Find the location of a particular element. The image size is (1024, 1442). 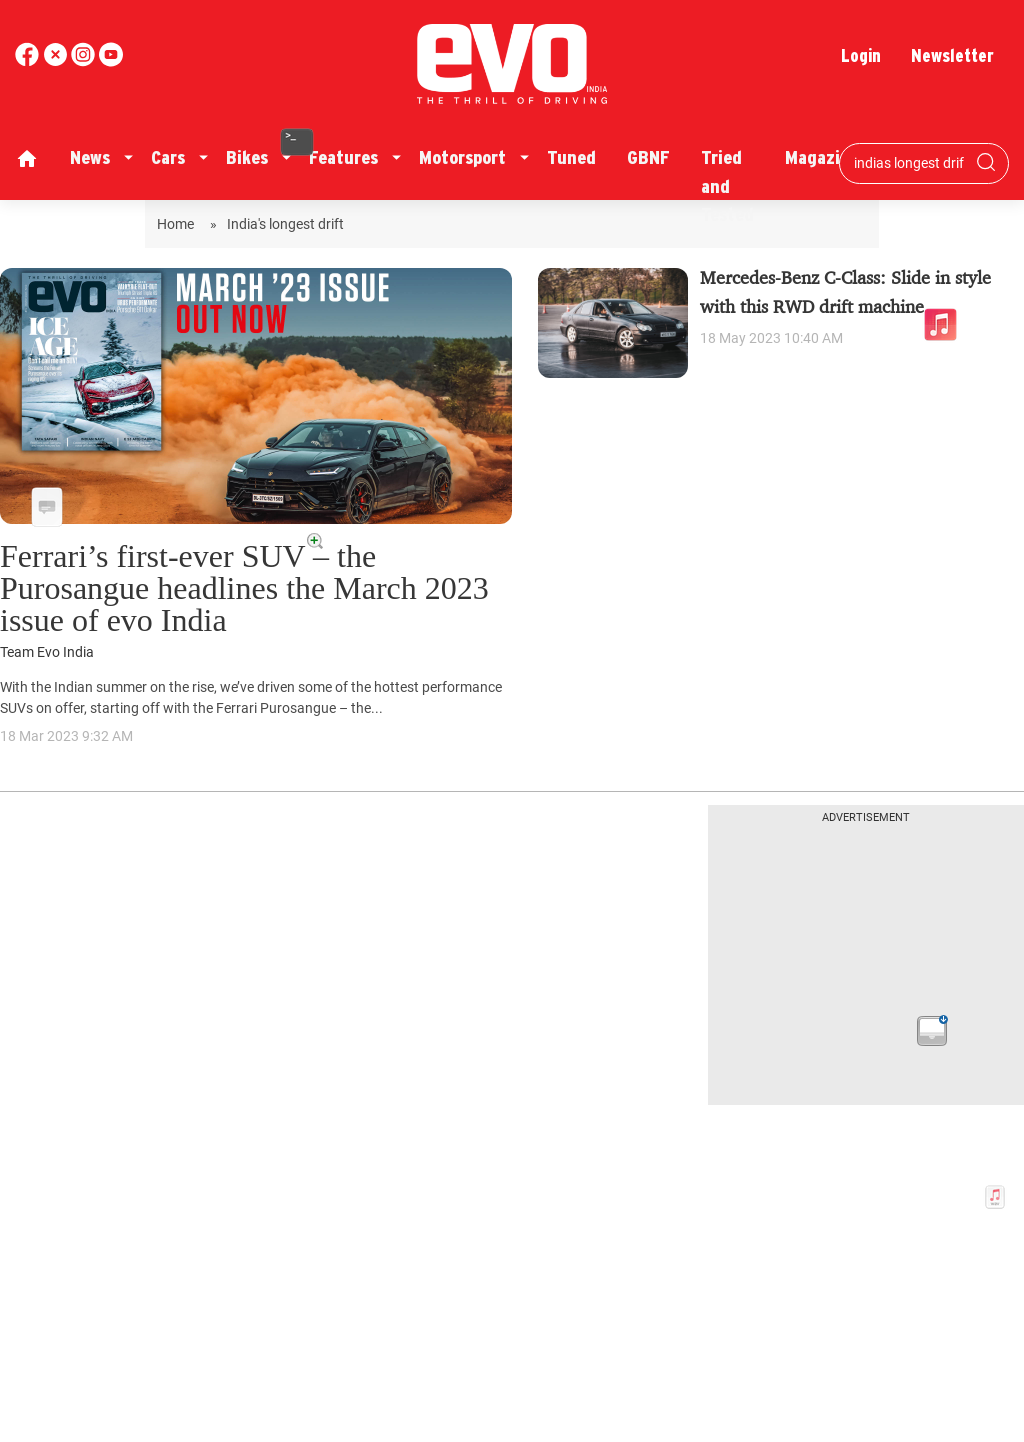

move message to inbox is located at coordinates (932, 1031).